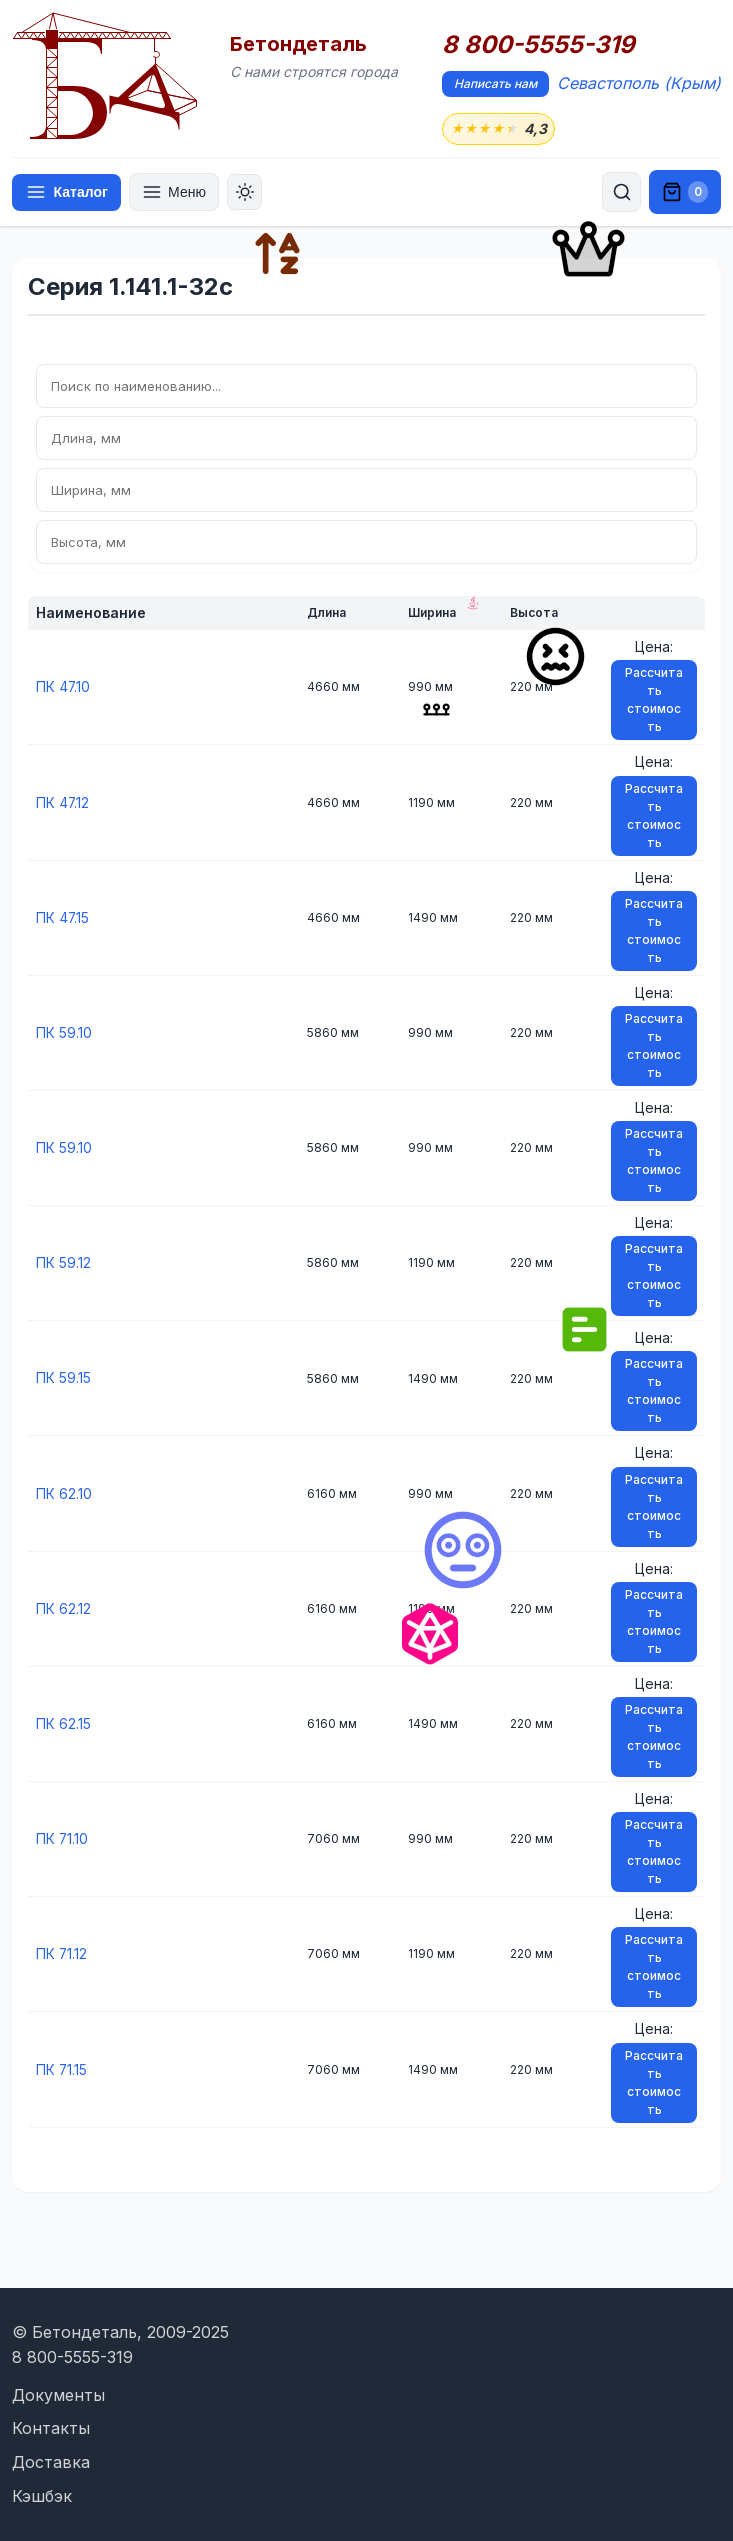 This screenshot has height=2541, width=733. I want to click on express frustration or anger, so click(555, 656).